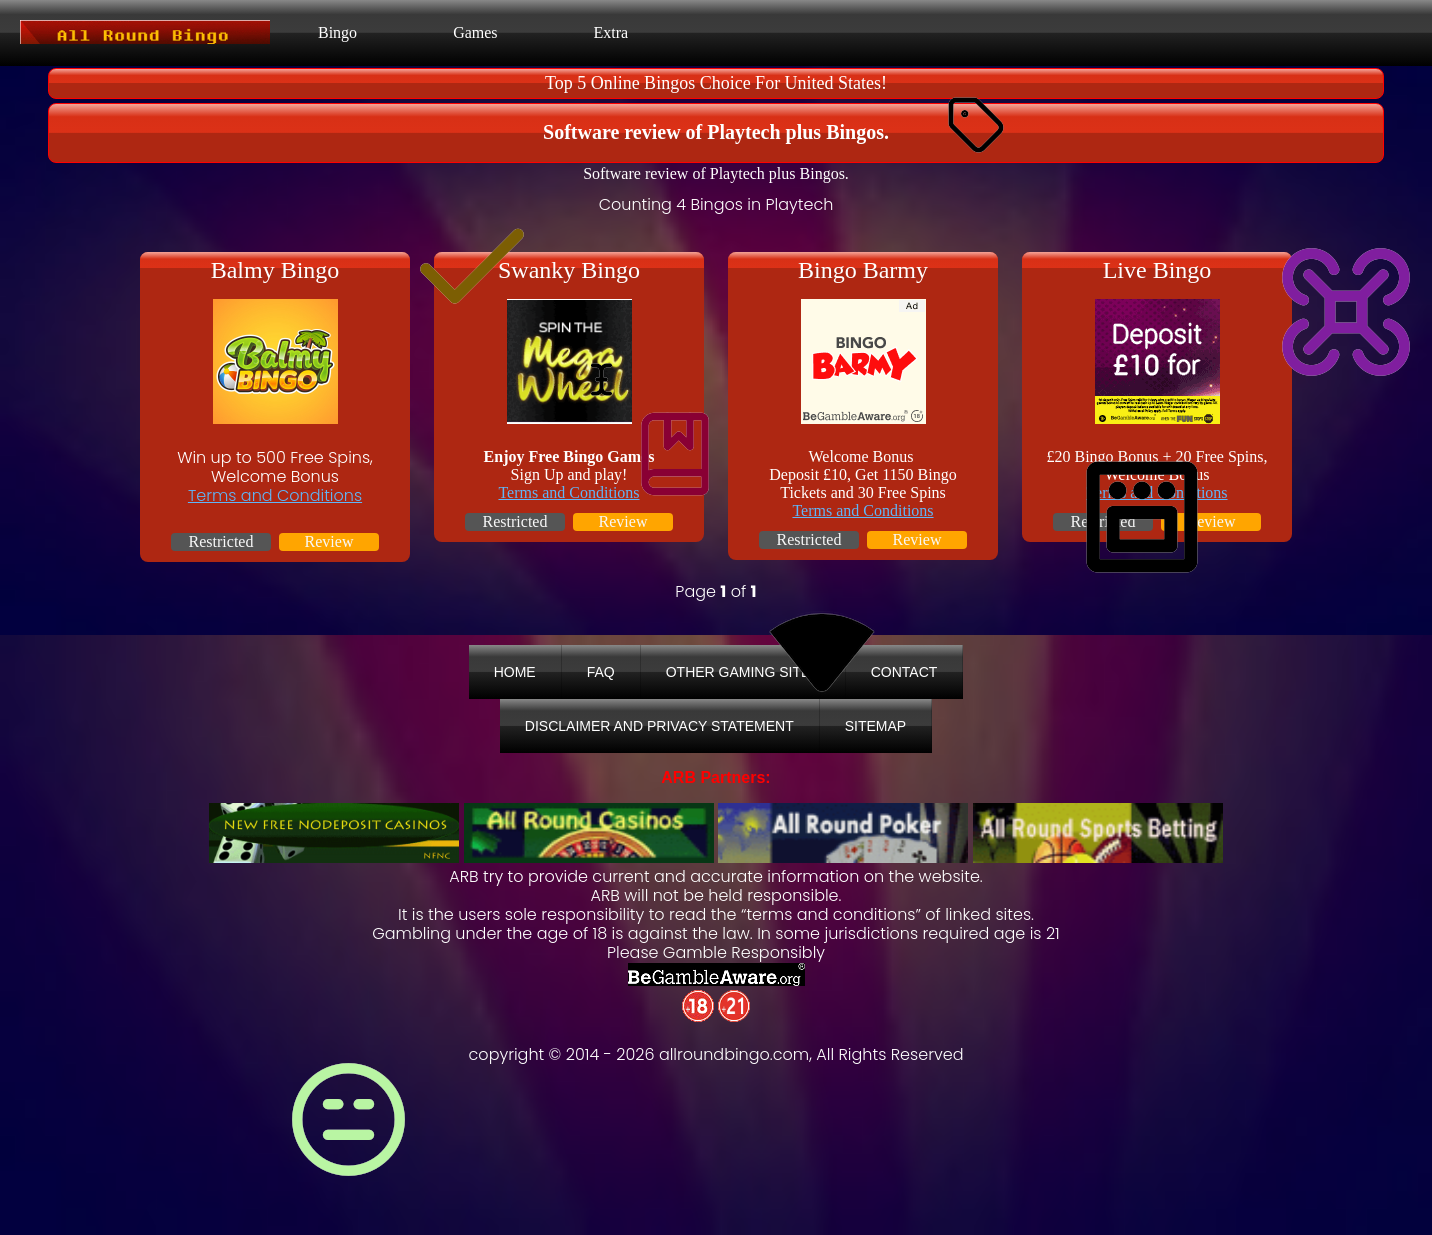 The image size is (1432, 1235). I want to click on express annoyance or frustration in a reaction, so click(348, 1119).